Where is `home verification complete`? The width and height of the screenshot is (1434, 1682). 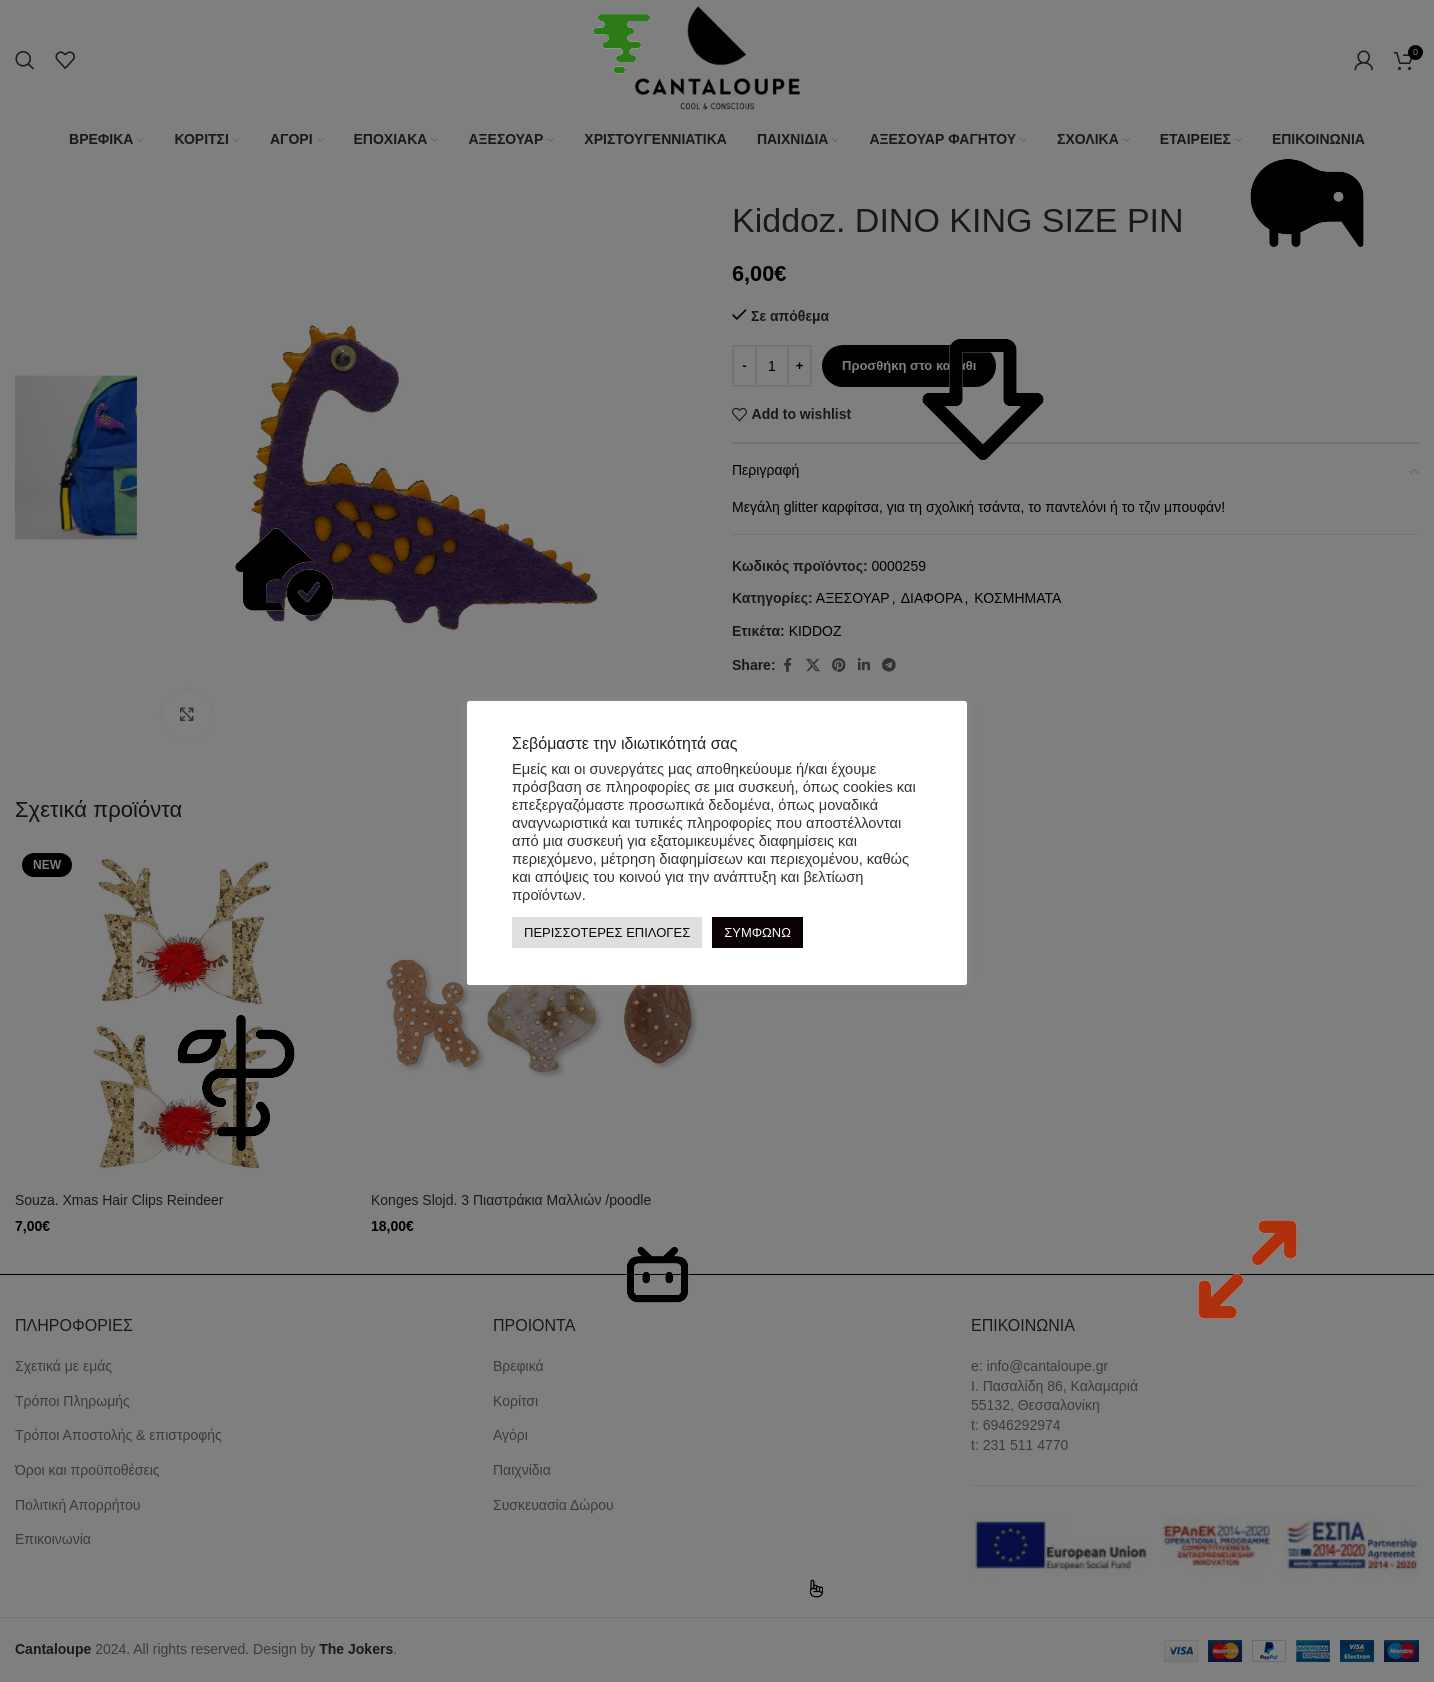
home verification complete is located at coordinates (281, 569).